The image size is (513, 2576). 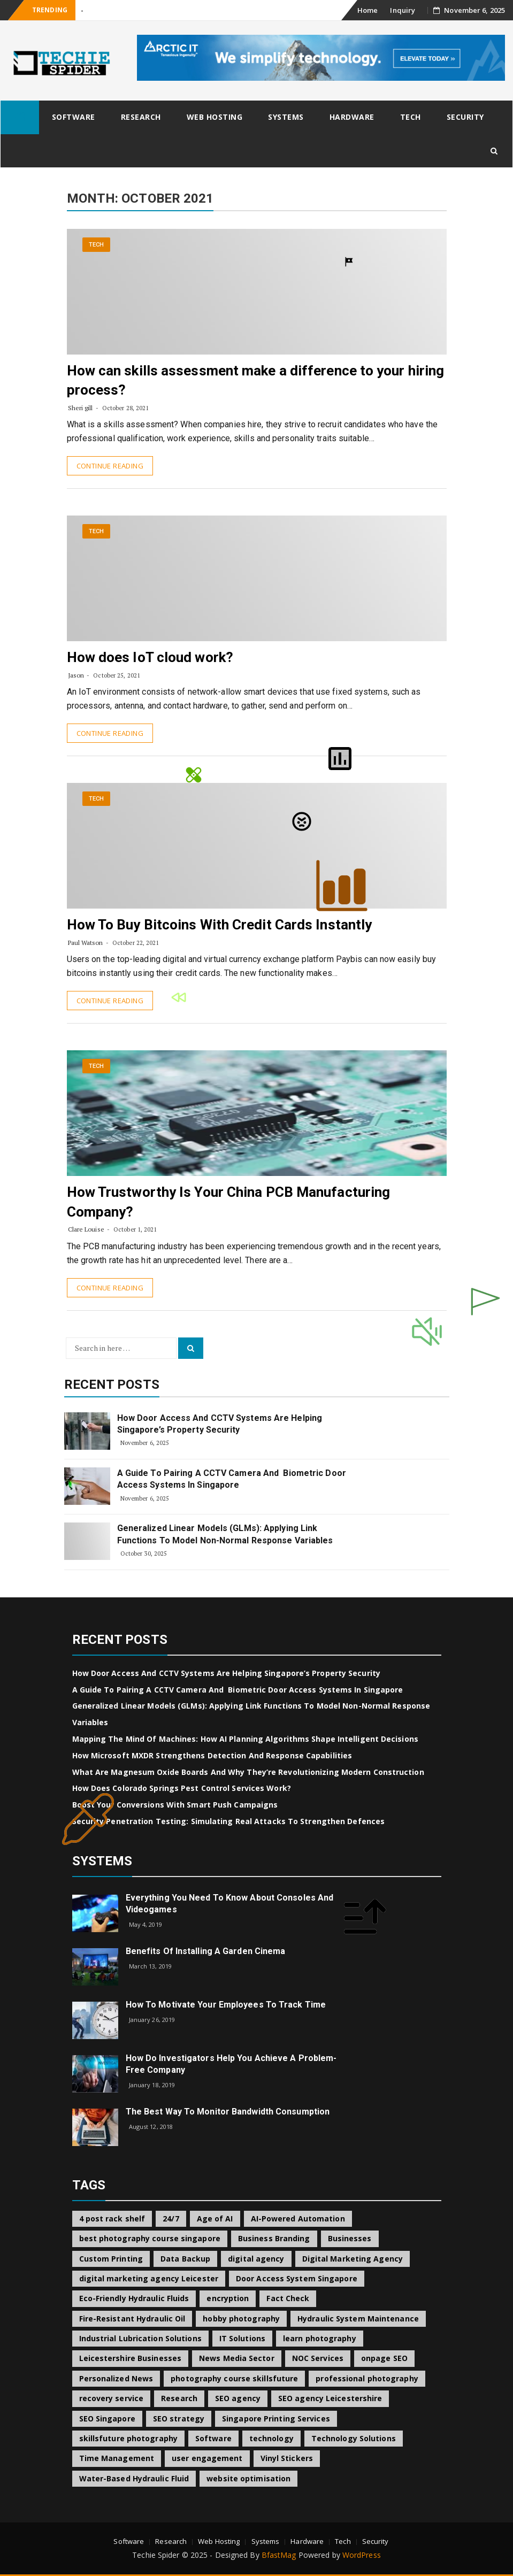 I want to click on report or flag negative content, so click(x=302, y=821).